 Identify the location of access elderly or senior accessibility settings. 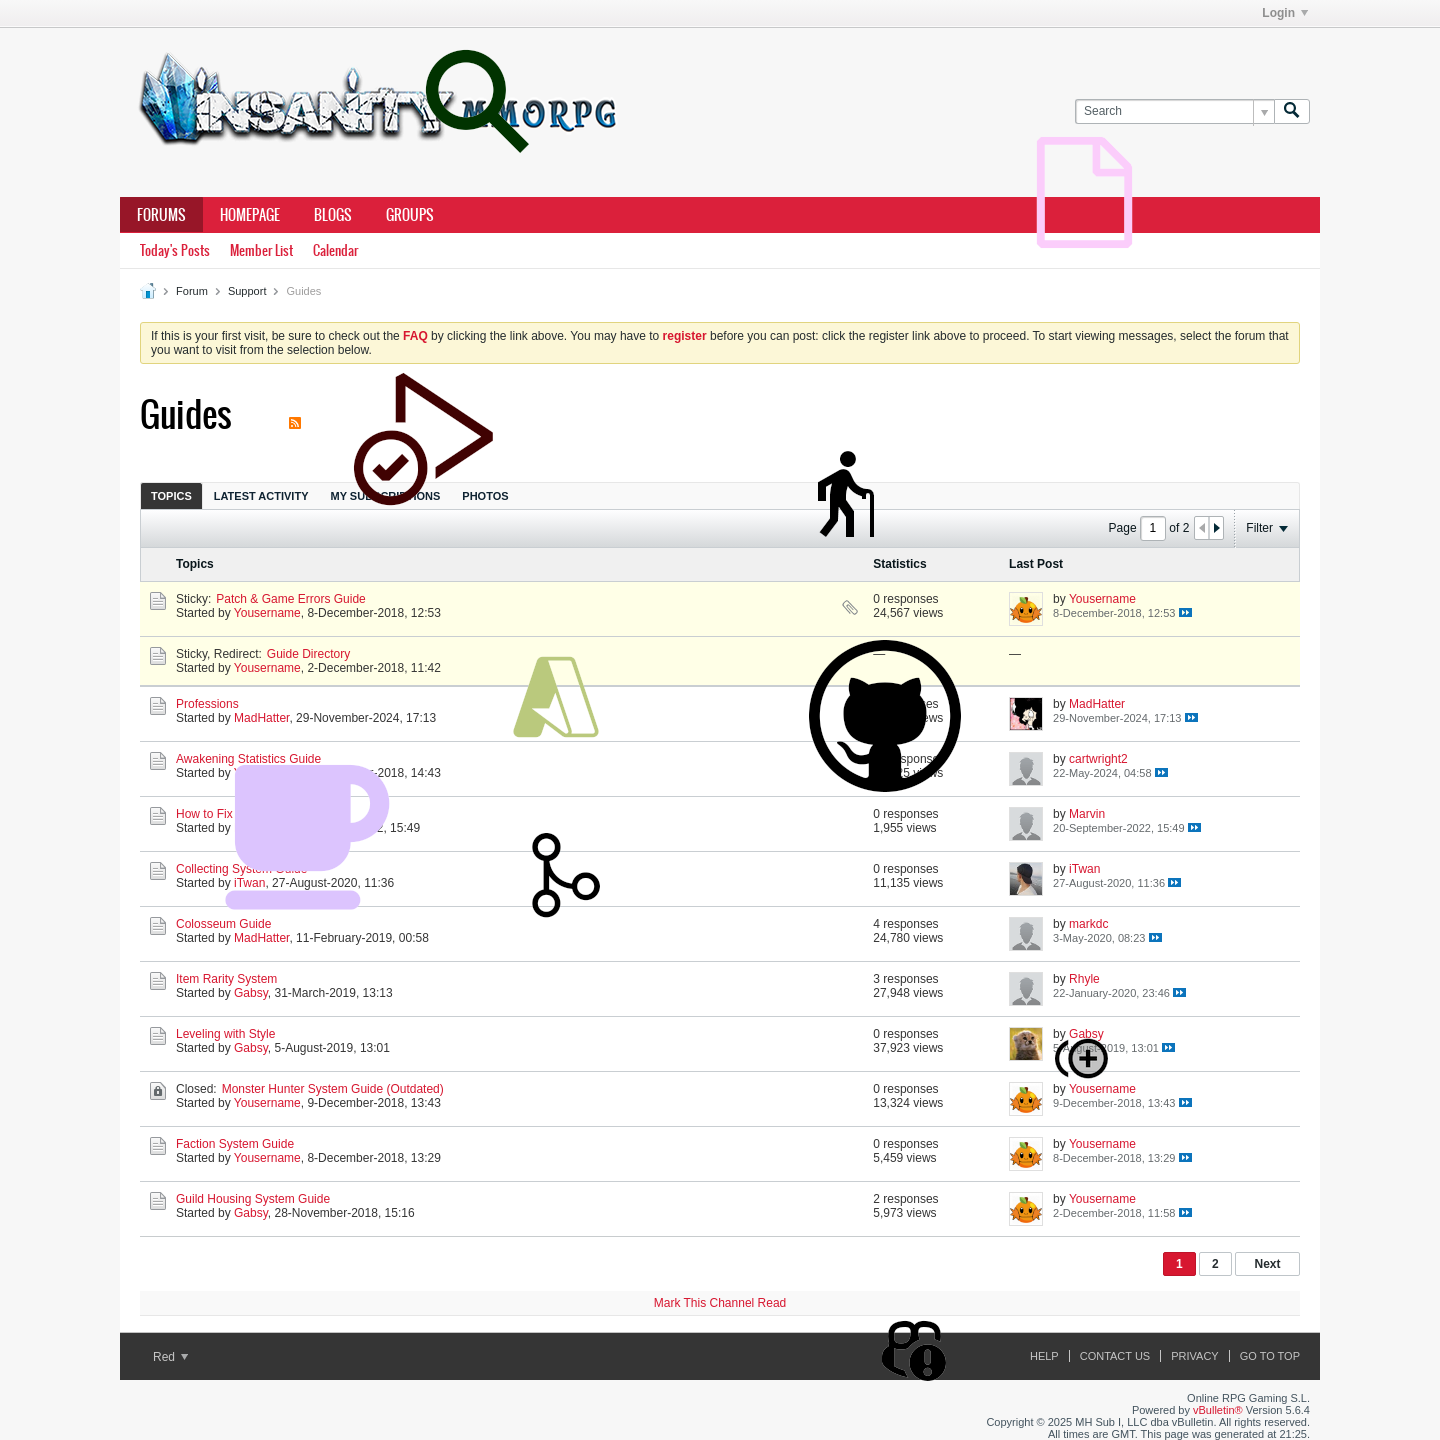
(842, 493).